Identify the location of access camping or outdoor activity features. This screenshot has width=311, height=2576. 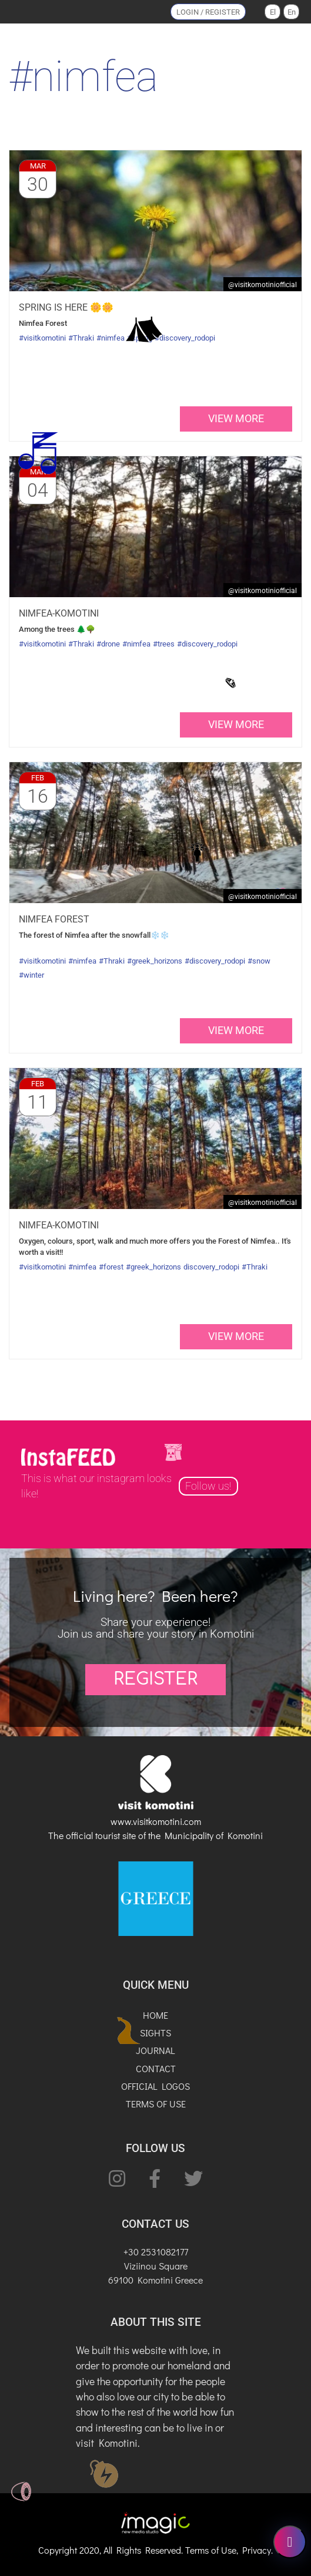
(144, 329).